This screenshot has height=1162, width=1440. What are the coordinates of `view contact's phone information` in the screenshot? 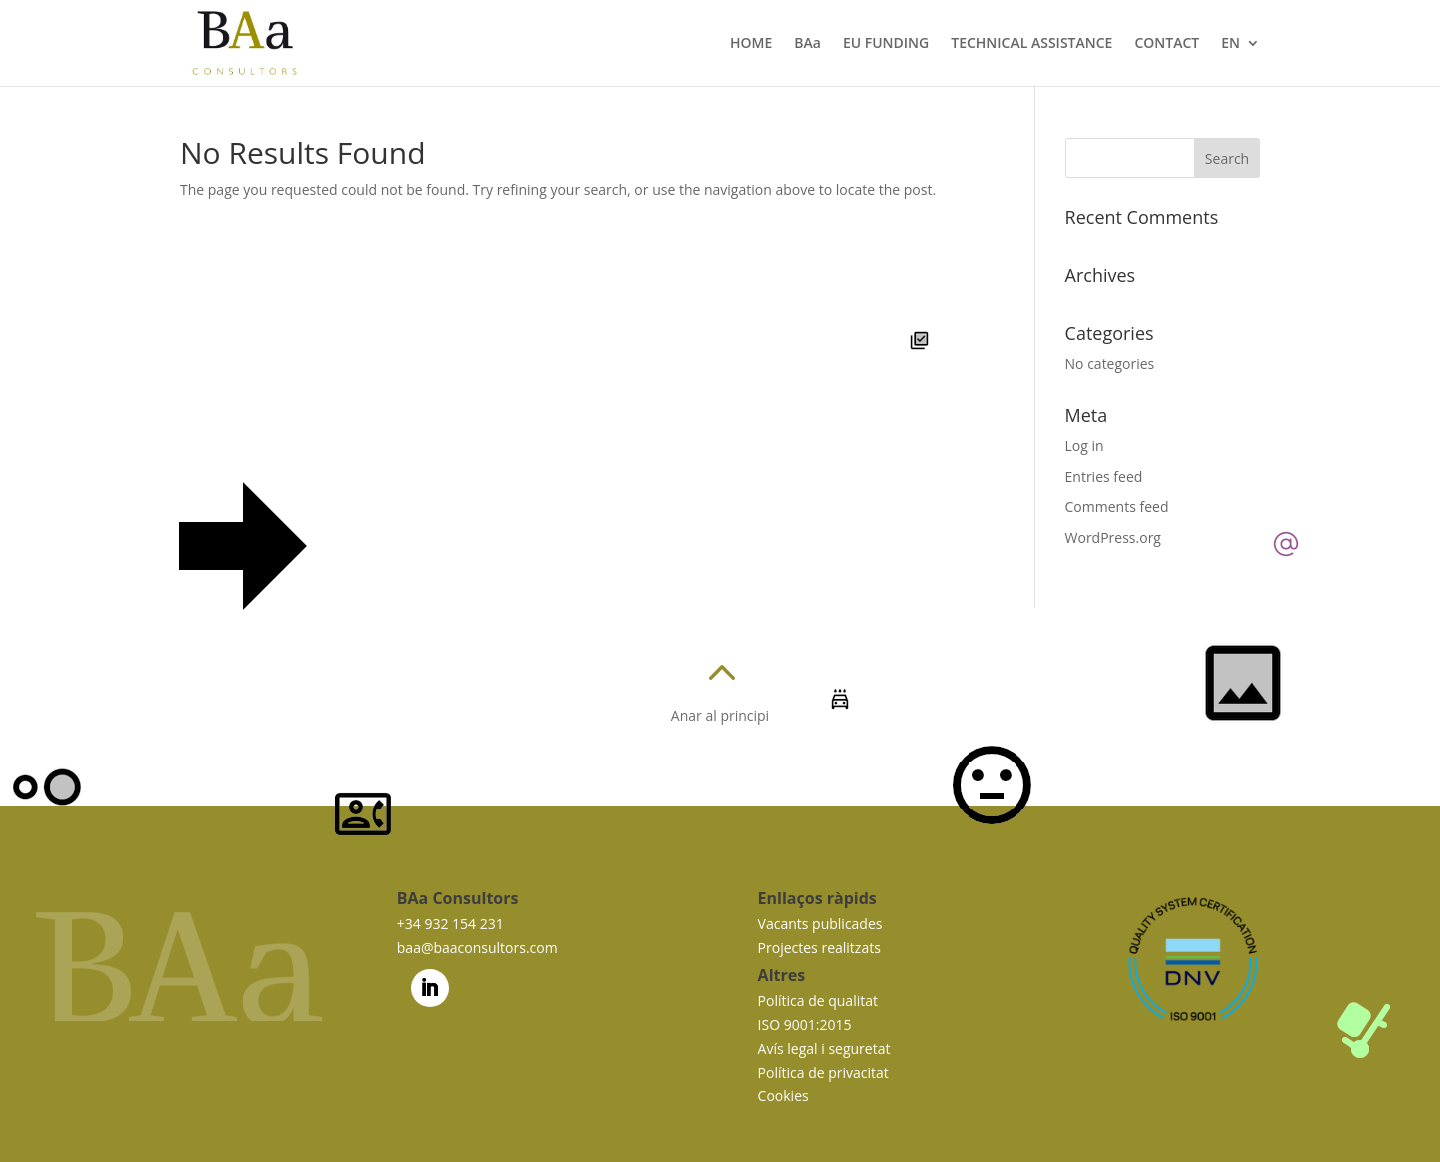 It's located at (363, 814).